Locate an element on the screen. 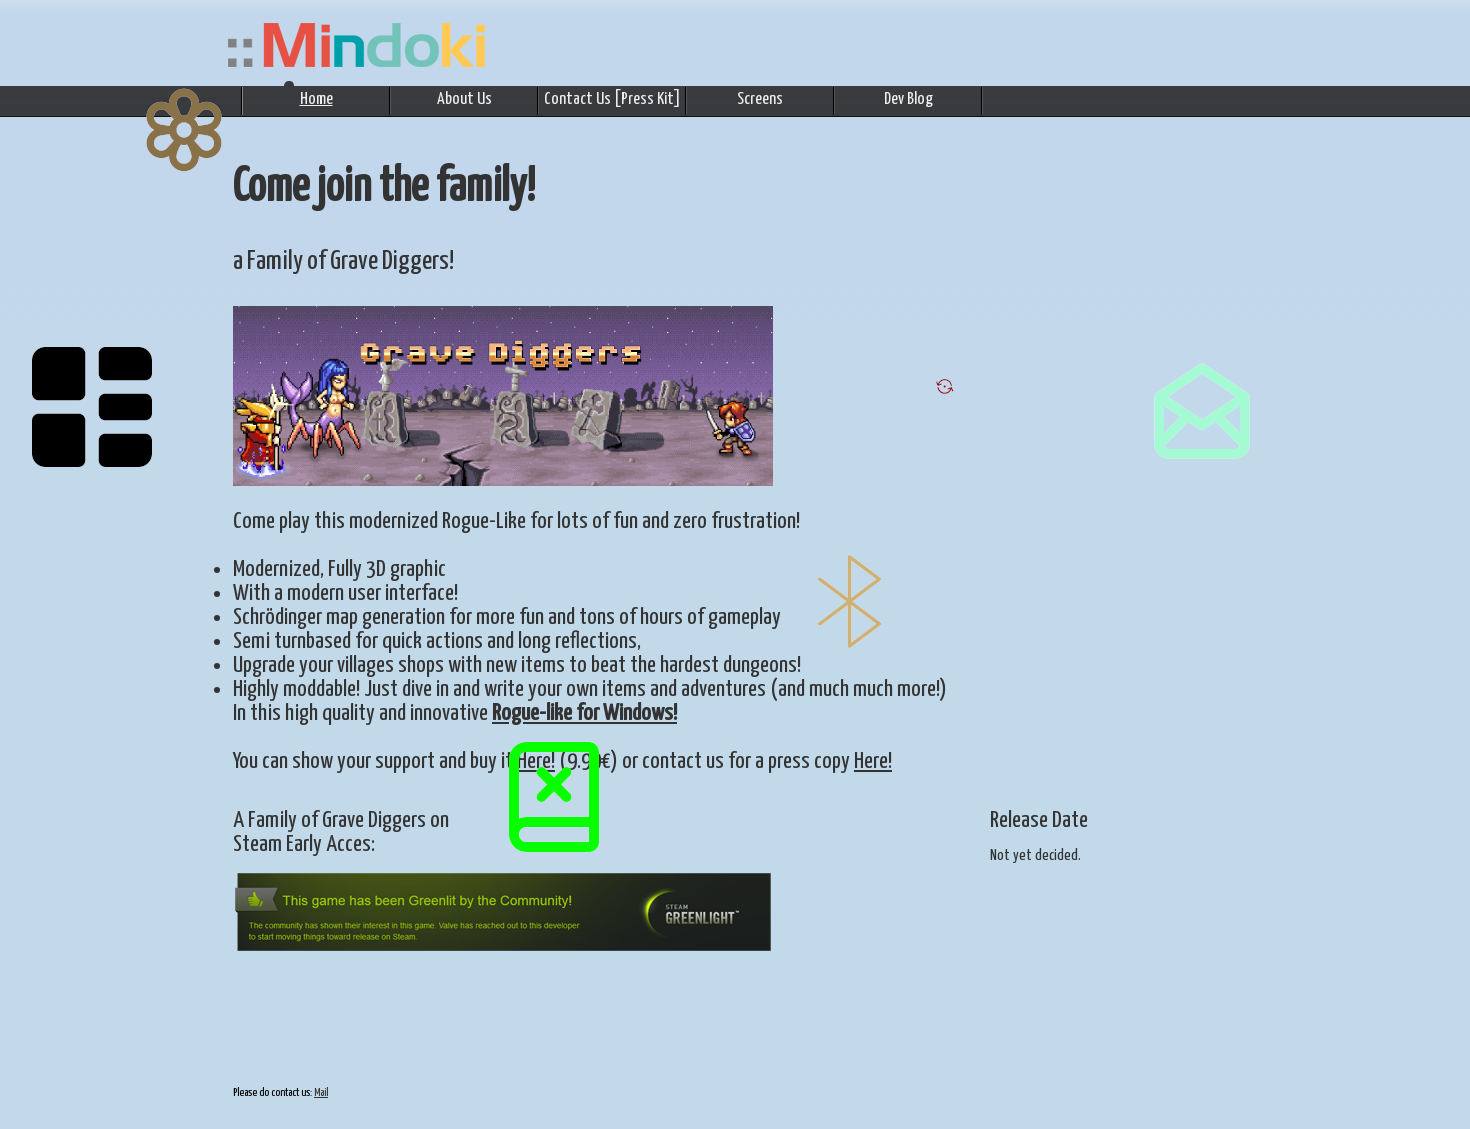 The height and width of the screenshot is (1129, 1470). access garden or plant care features is located at coordinates (184, 130).